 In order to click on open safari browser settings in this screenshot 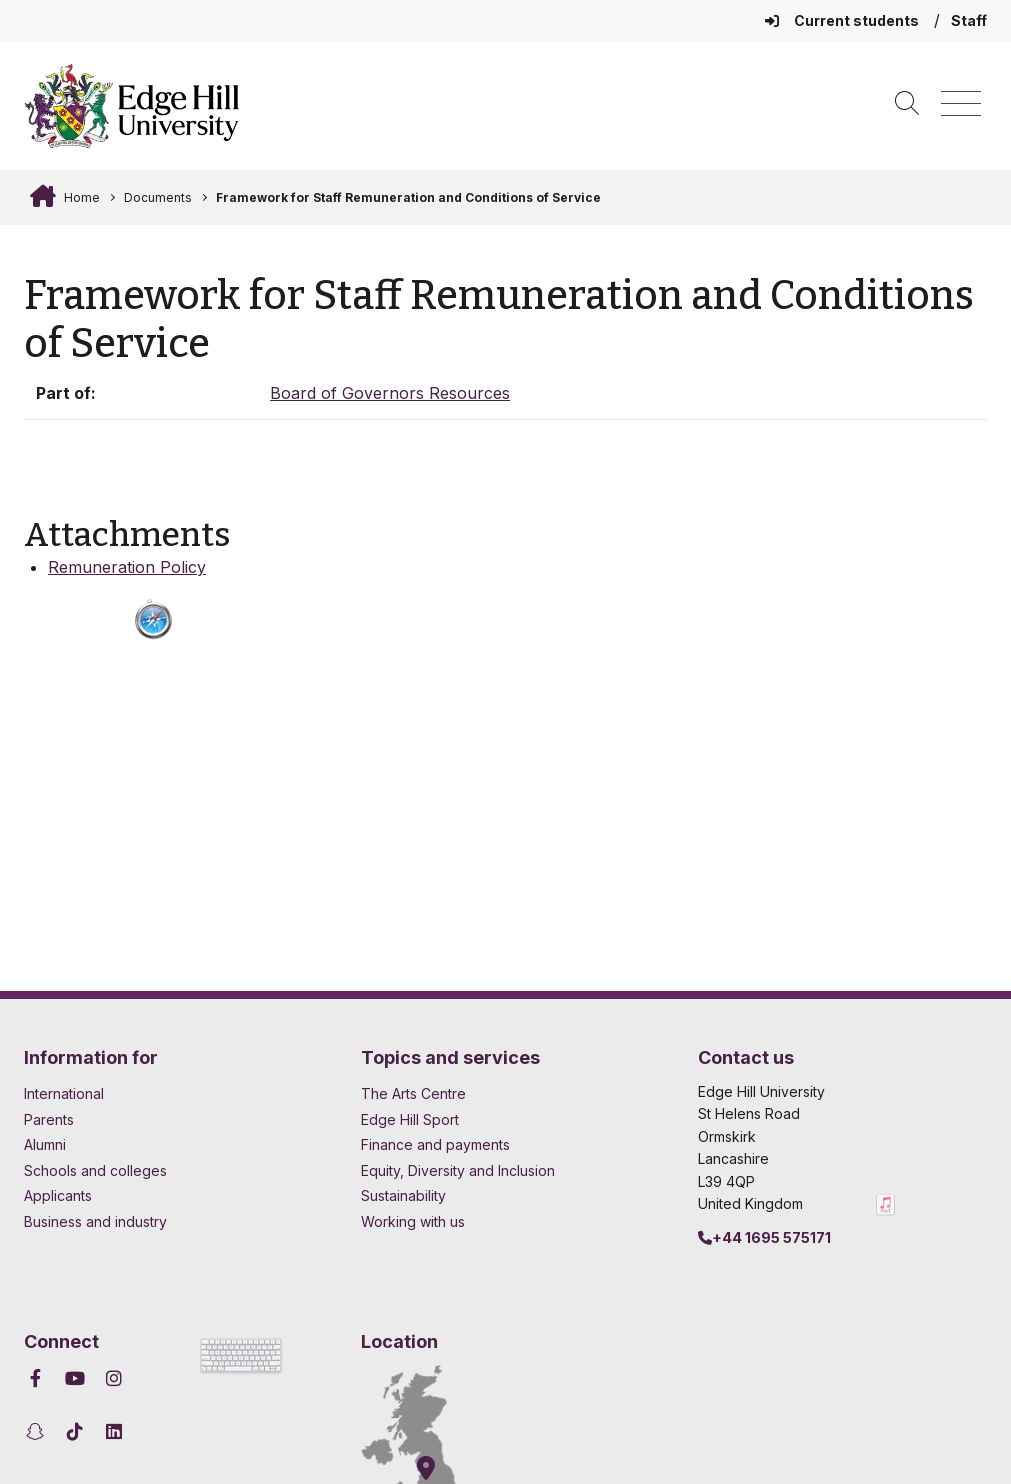, I will do `click(153, 619)`.